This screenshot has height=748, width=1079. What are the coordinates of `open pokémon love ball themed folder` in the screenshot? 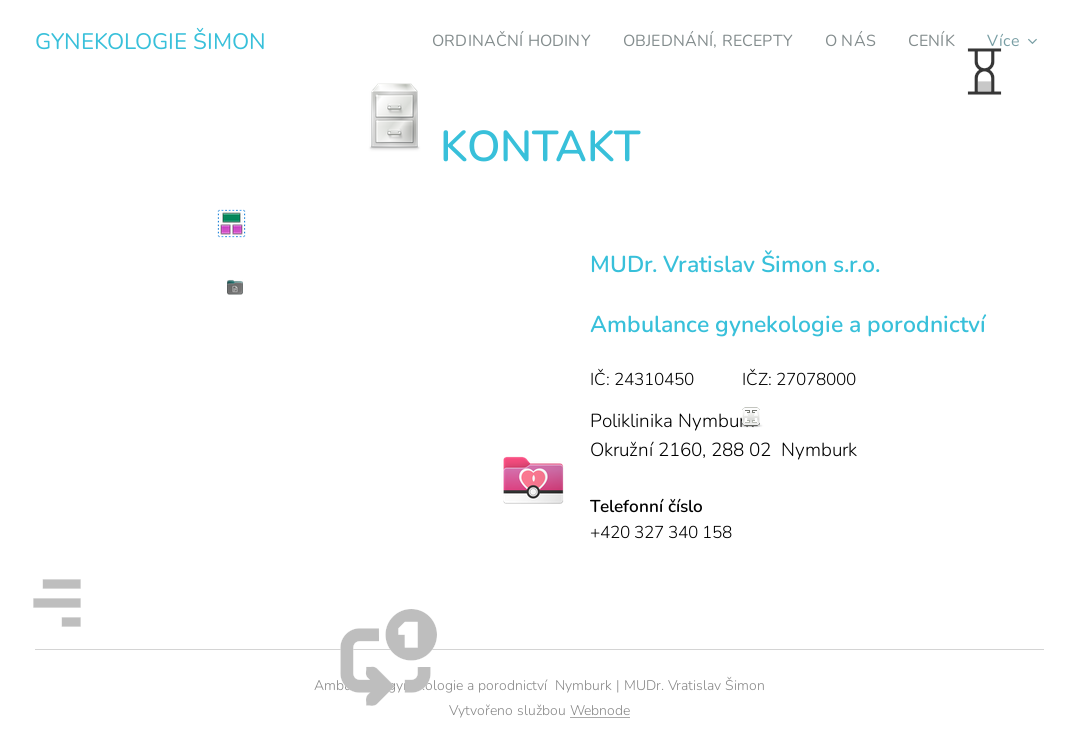 It's located at (533, 482).